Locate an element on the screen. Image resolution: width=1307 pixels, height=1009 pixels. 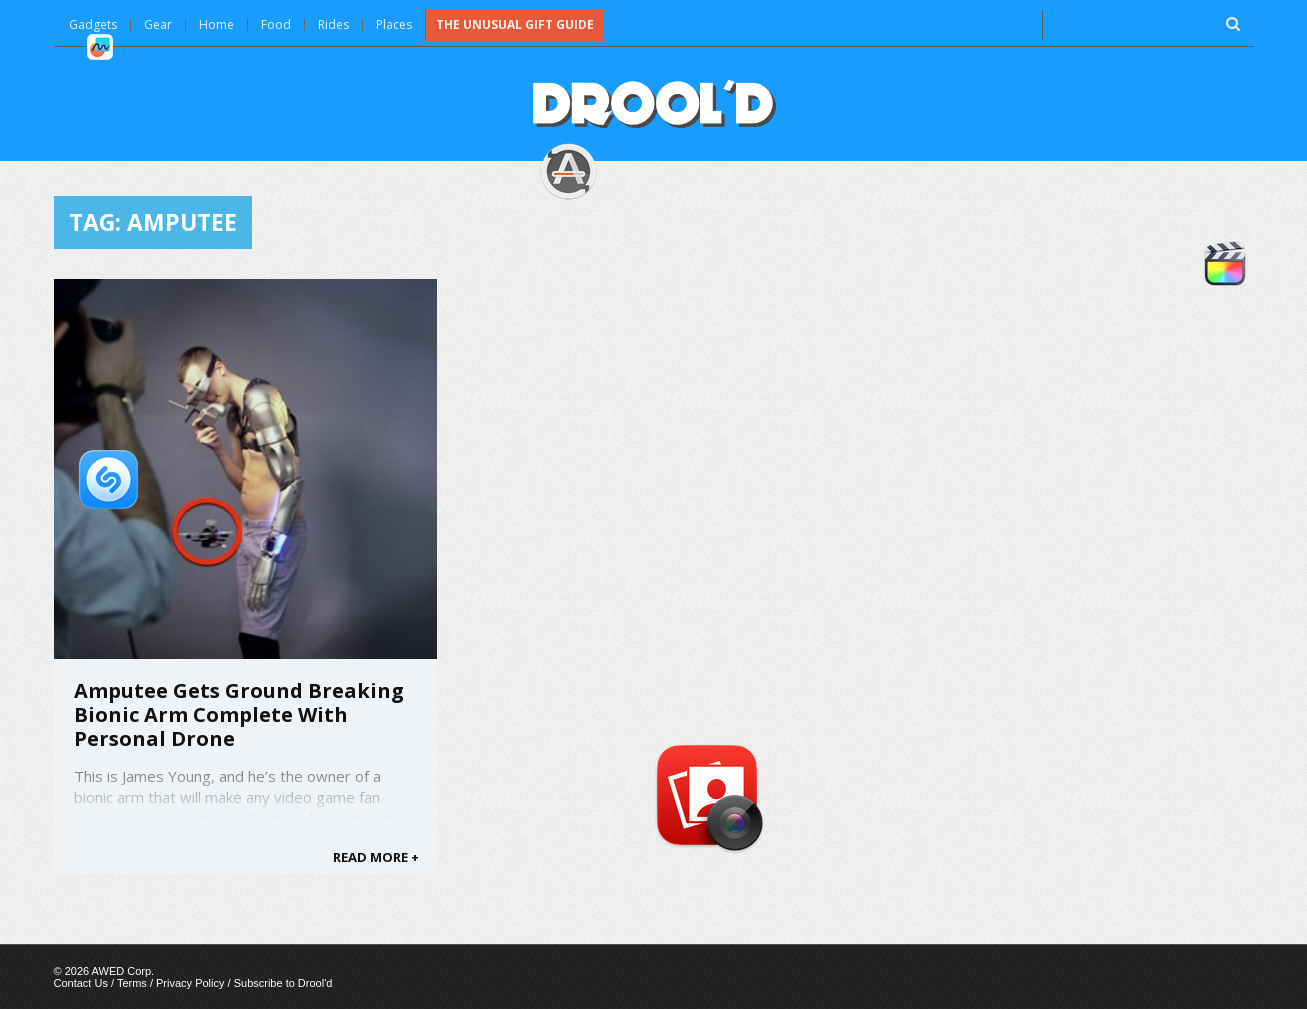
open Final Cut Pro video editing application is located at coordinates (1225, 265).